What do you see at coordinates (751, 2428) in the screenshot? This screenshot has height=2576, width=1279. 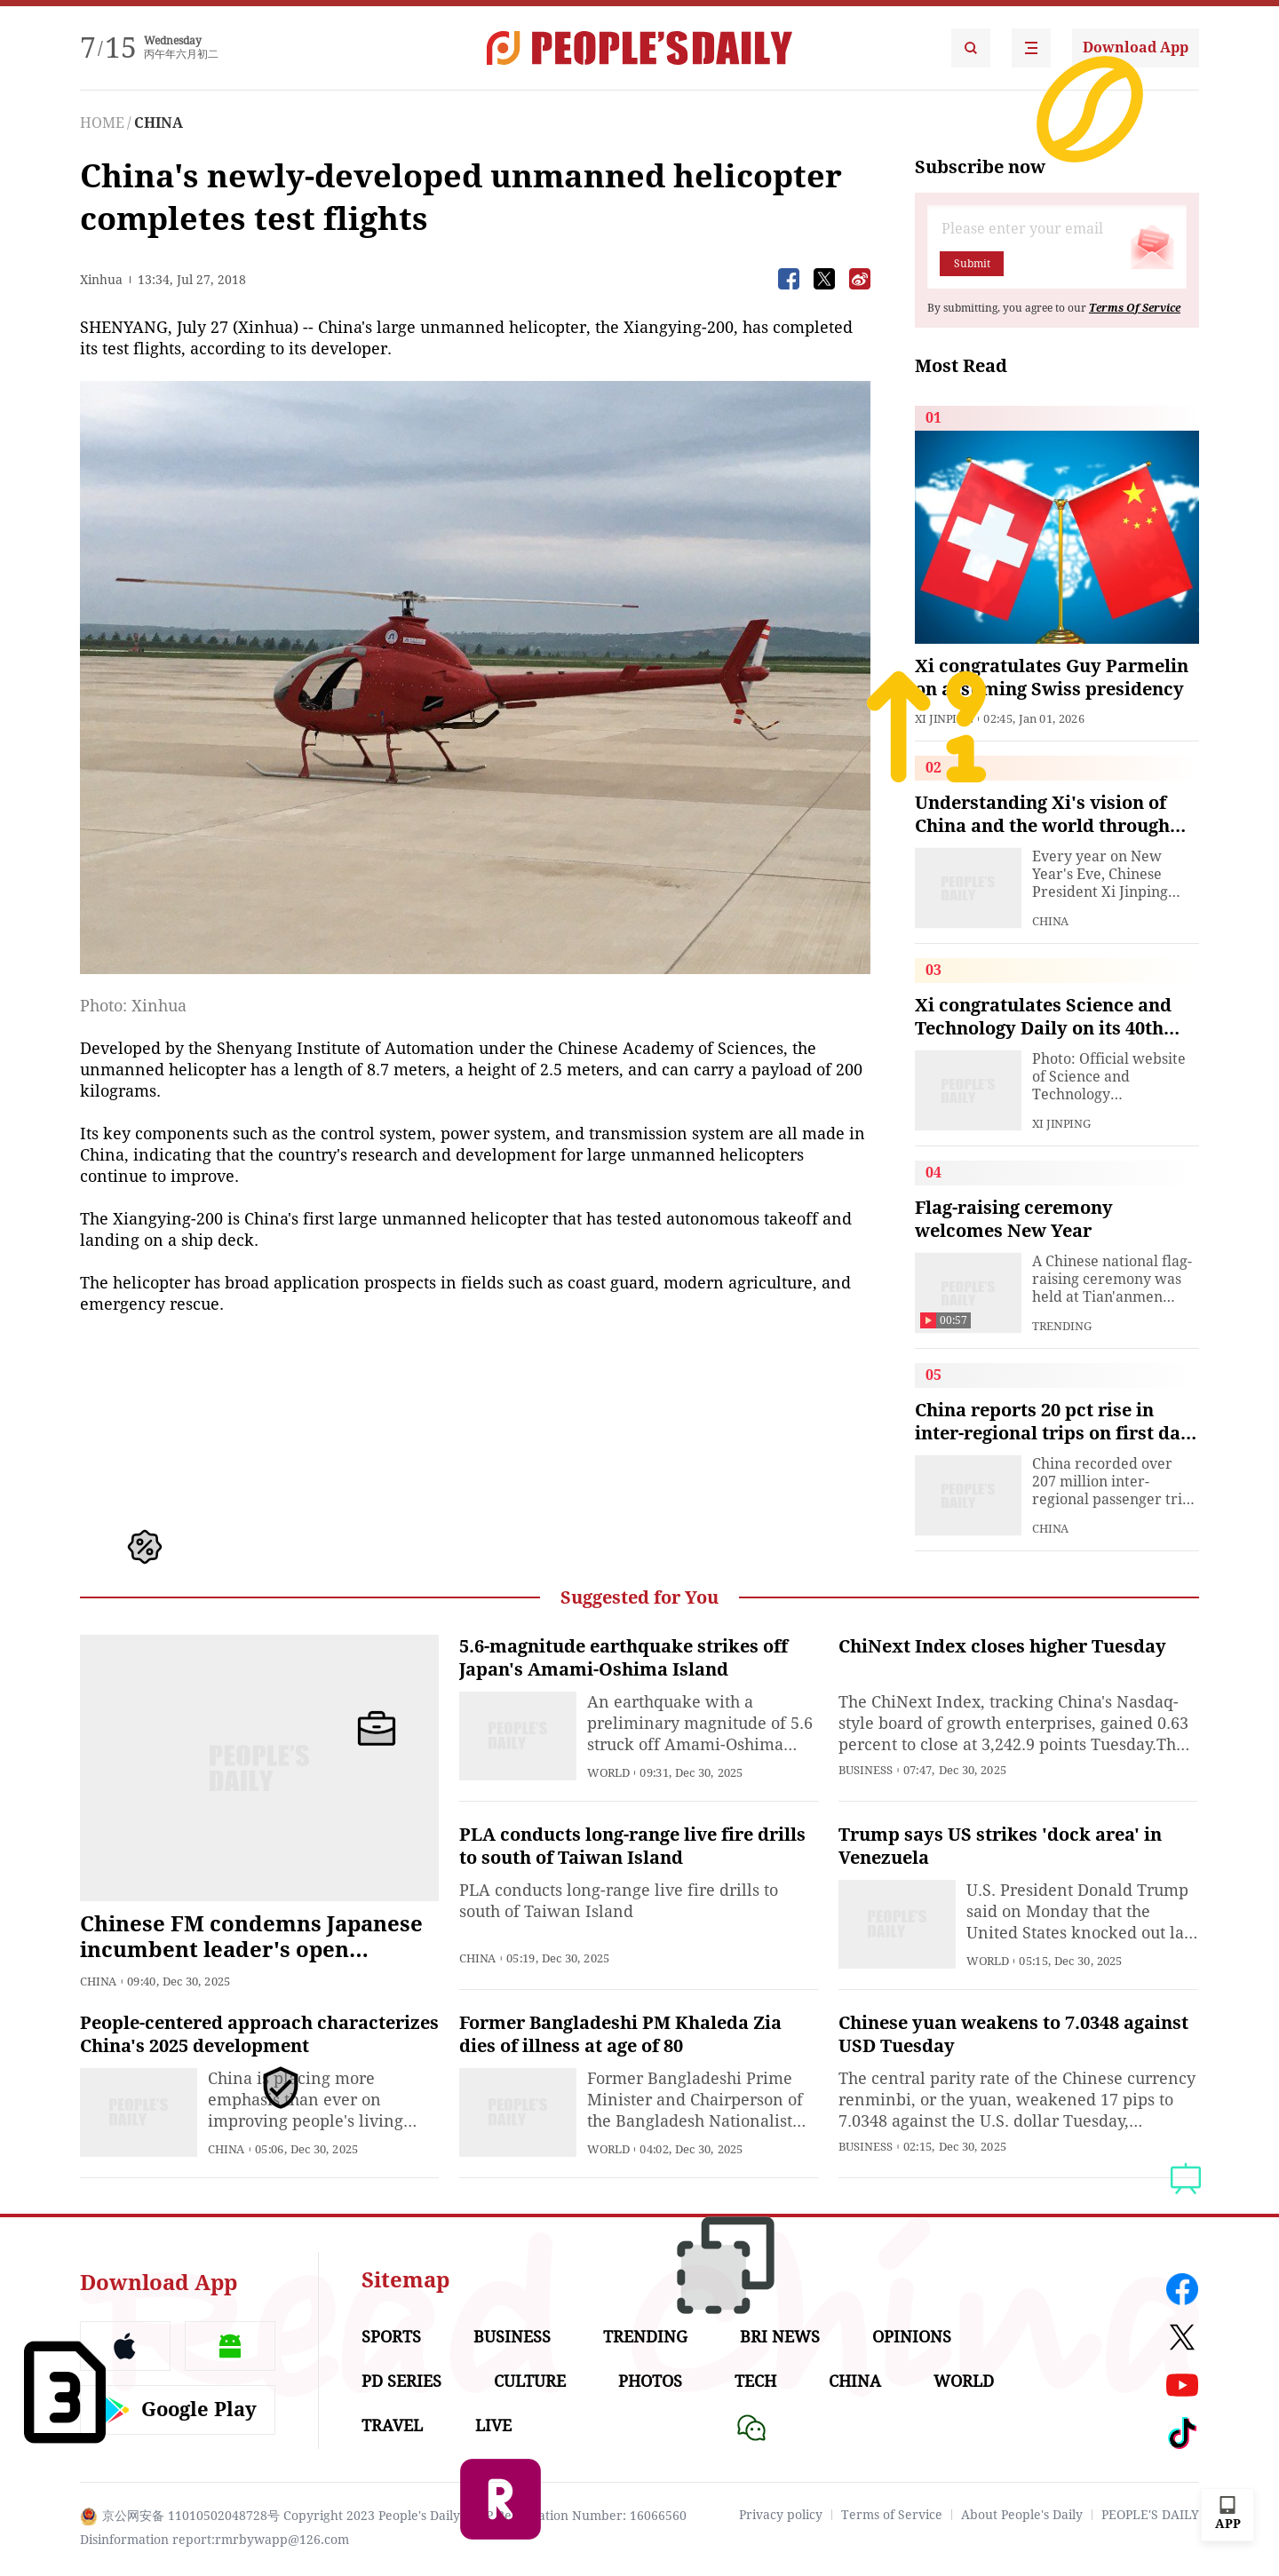 I see `open WeChat messaging app` at bounding box center [751, 2428].